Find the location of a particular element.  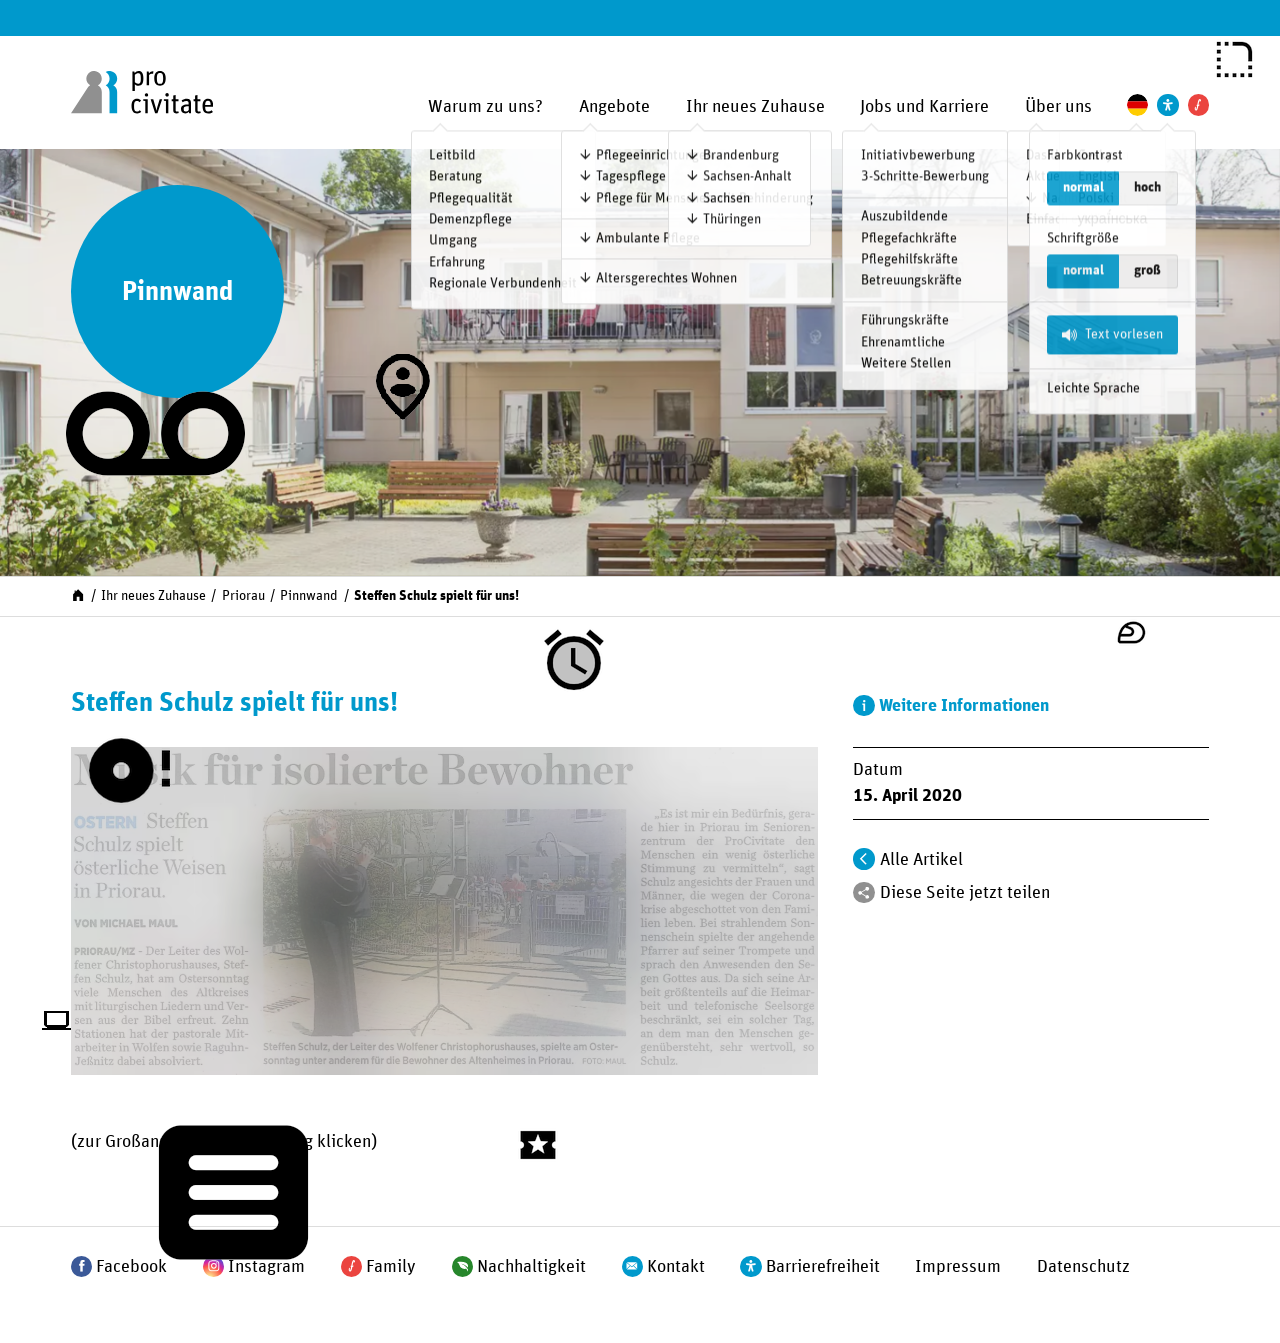

view nearby events or entertainment is located at coordinates (538, 1145).